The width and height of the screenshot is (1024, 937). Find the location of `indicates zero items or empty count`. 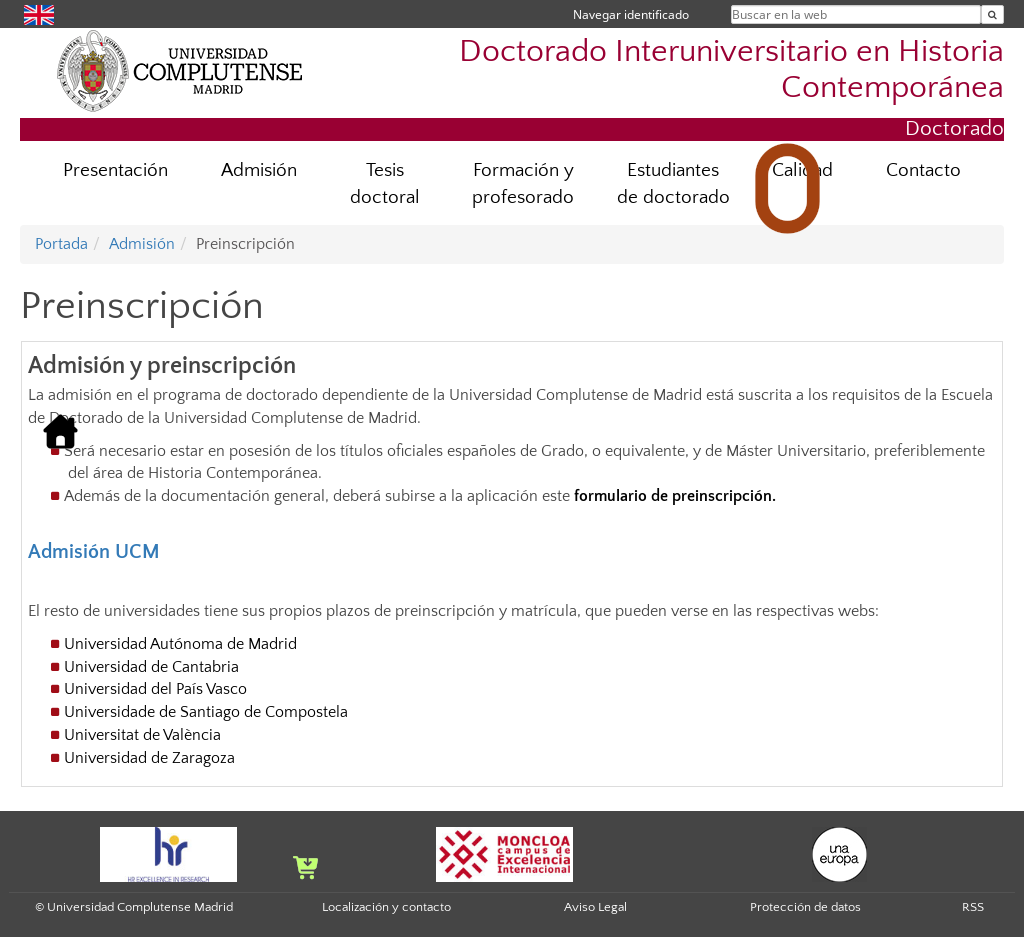

indicates zero items or empty count is located at coordinates (787, 188).